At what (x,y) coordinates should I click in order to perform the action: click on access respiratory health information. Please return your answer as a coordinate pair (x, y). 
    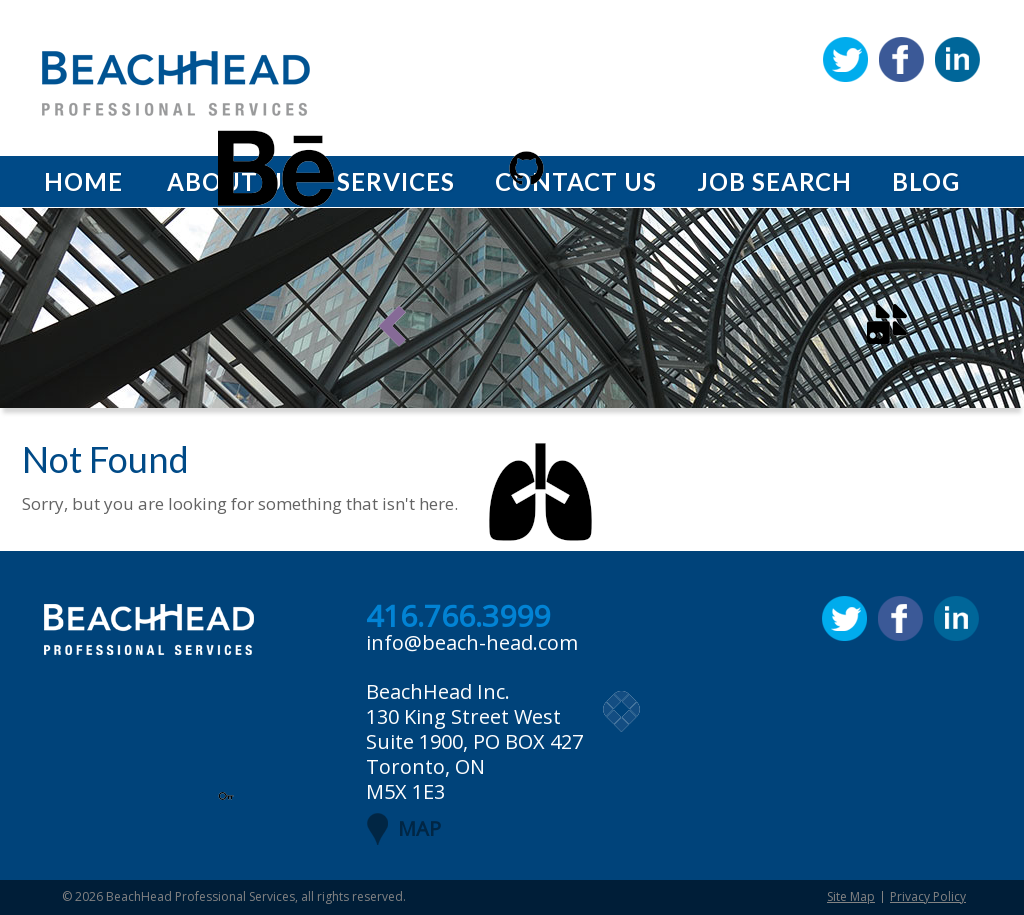
    Looking at the image, I should click on (540, 494).